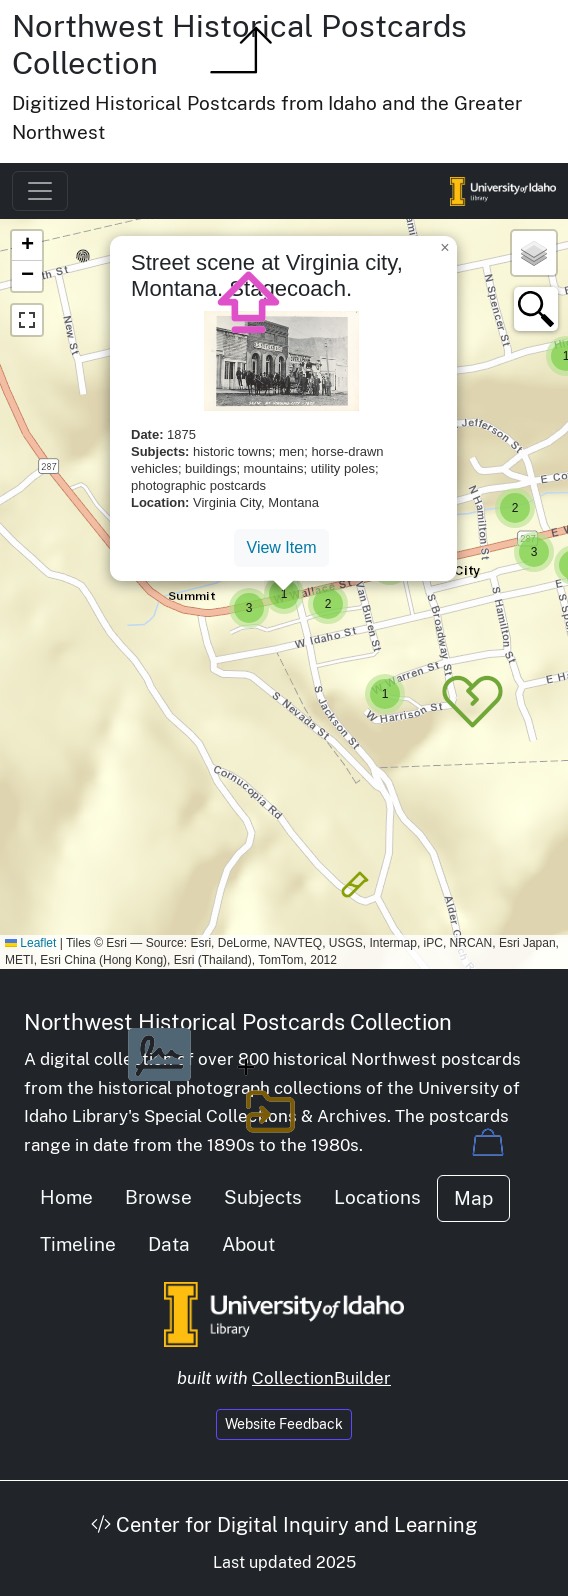  Describe the element at coordinates (243, 52) in the screenshot. I see `move item up or forward in sequence` at that location.